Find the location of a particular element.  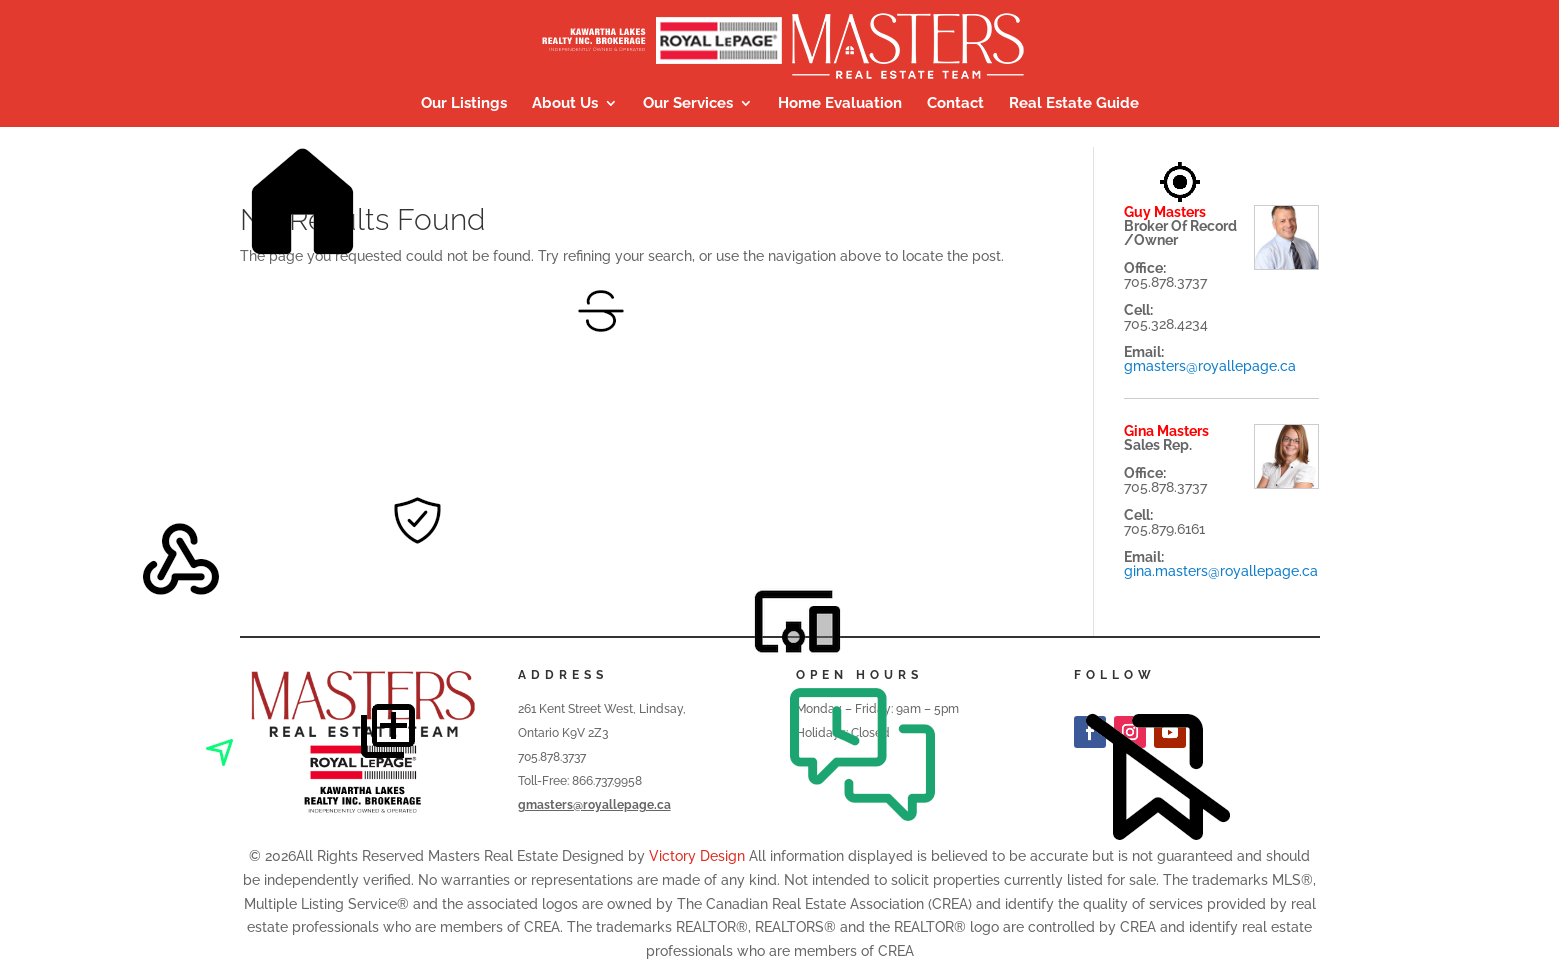

configure webhook integrations is located at coordinates (181, 559).